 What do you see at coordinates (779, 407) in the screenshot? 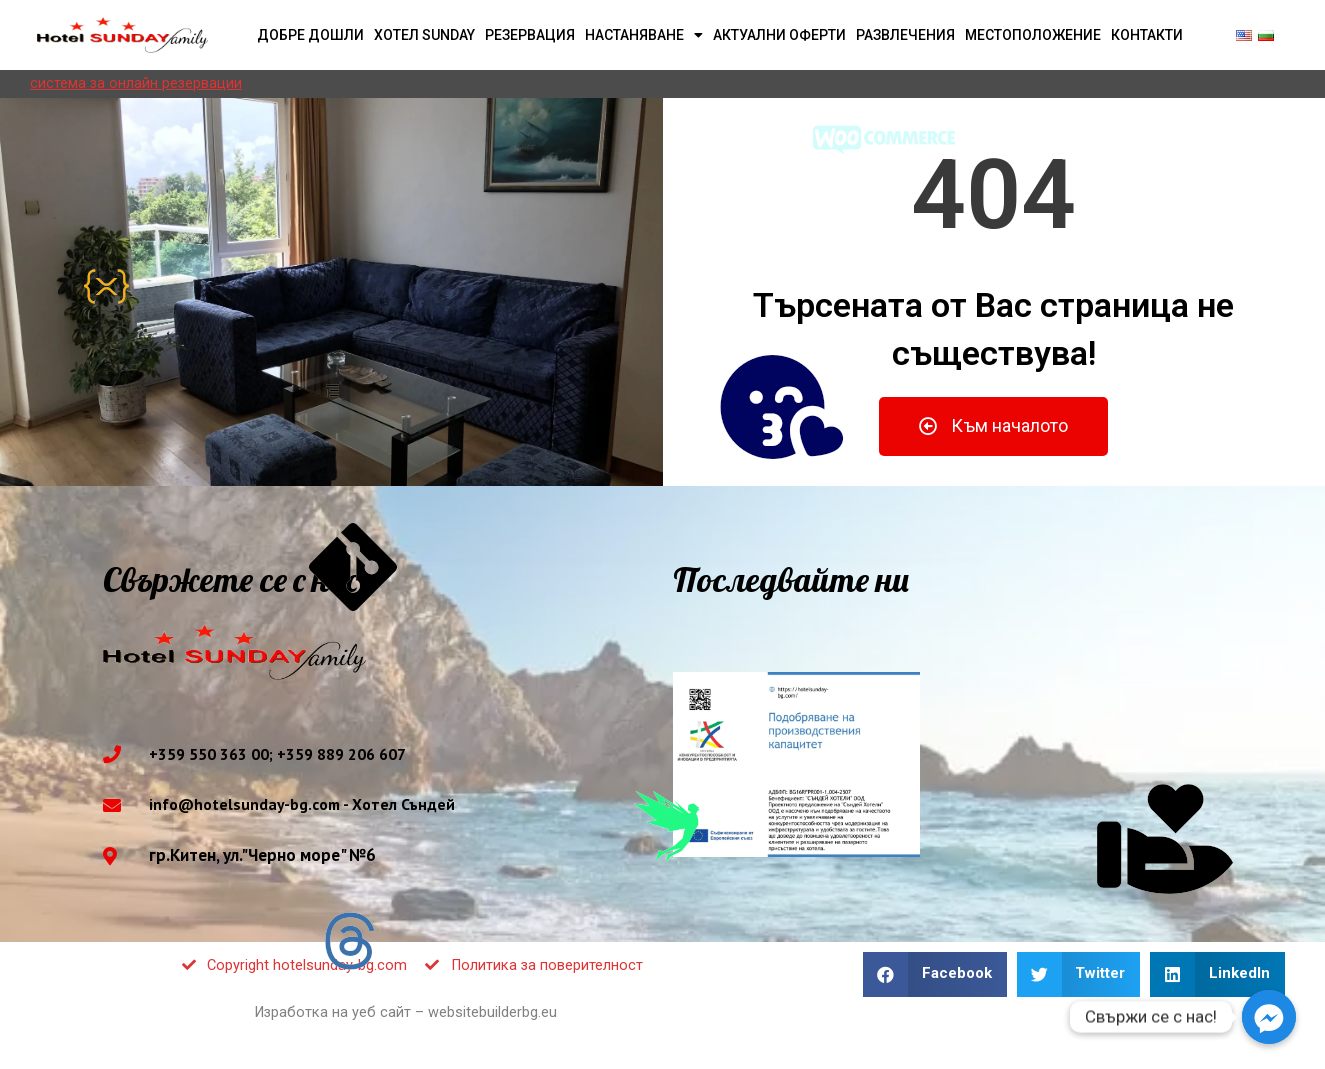
I see `send a kiss or flirty reaction` at bounding box center [779, 407].